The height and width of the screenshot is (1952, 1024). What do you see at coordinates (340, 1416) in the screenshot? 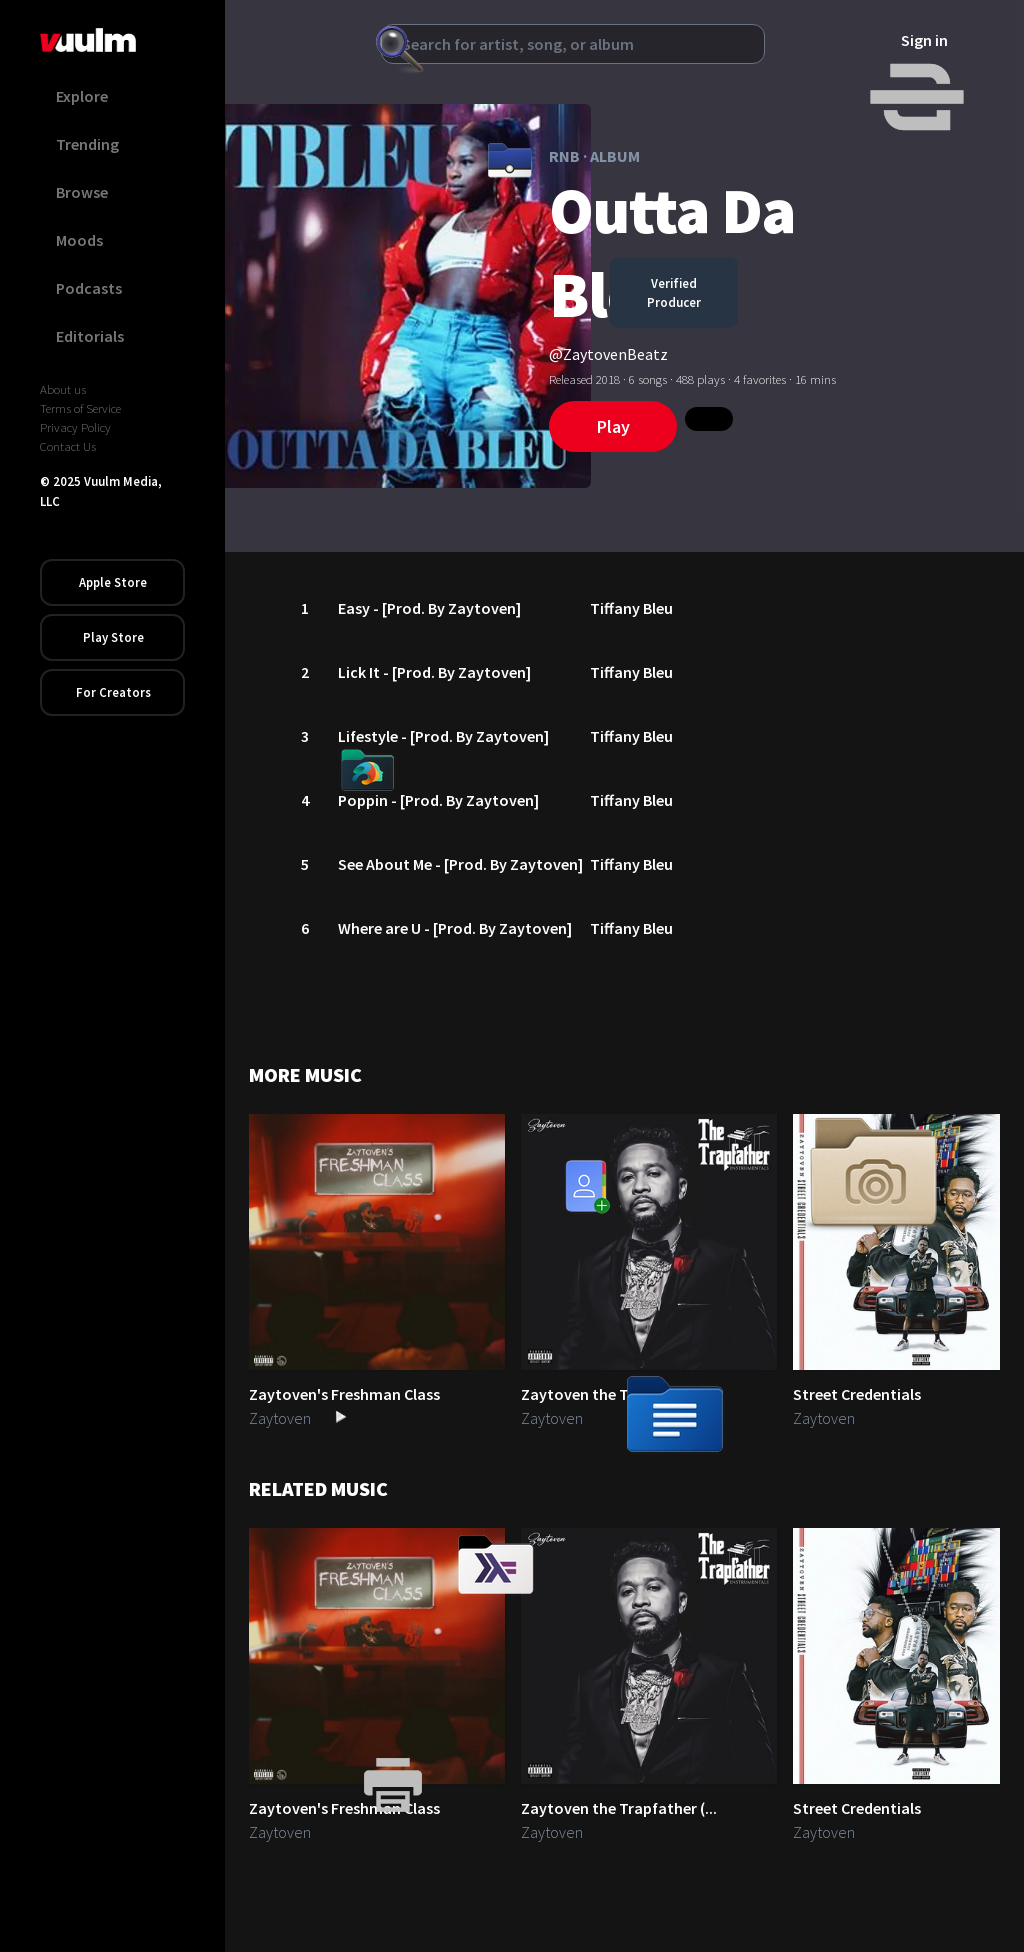
I see `start media playback` at bounding box center [340, 1416].